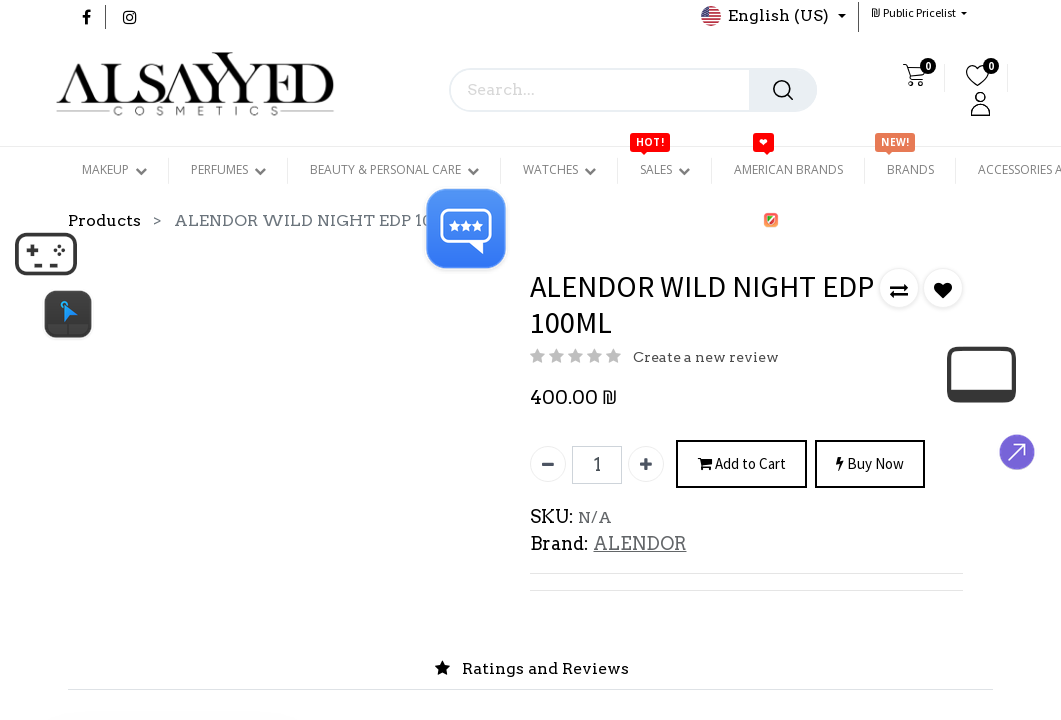 This screenshot has width=1061, height=720. Describe the element at coordinates (1017, 452) in the screenshot. I see `indicates a symbolic link or shortcut to another file` at that location.